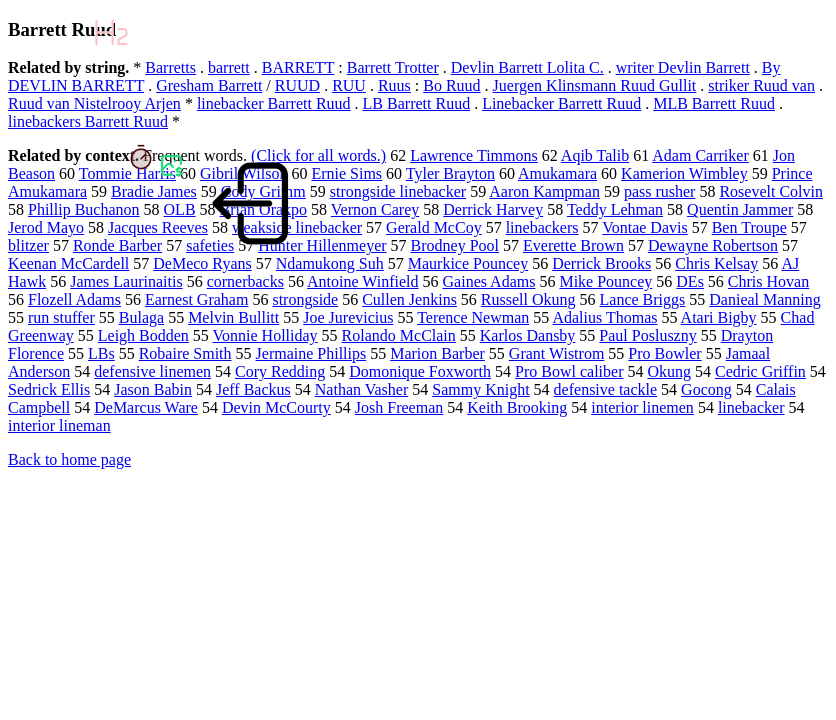  What do you see at coordinates (256, 203) in the screenshot?
I see `log out of your account` at bounding box center [256, 203].